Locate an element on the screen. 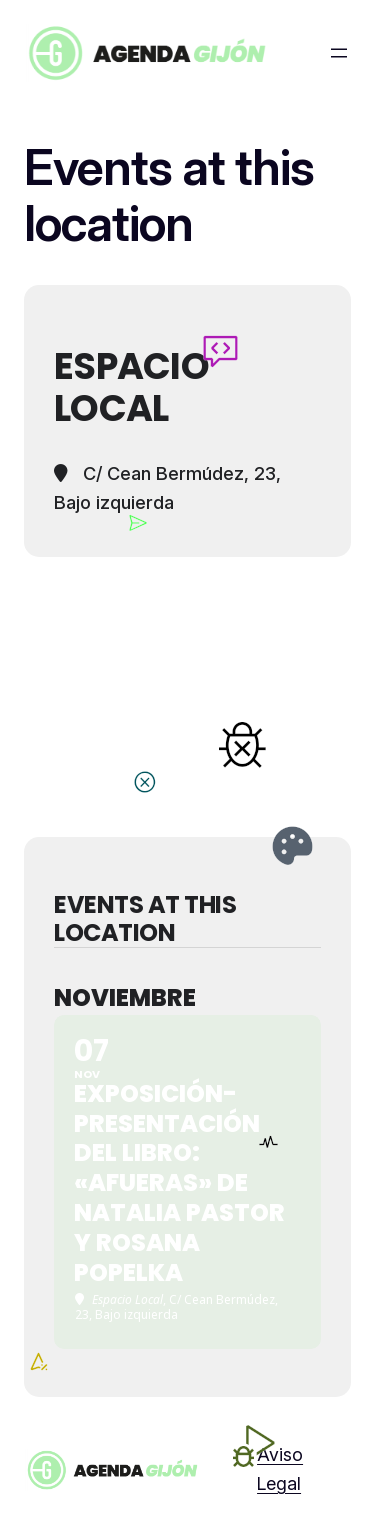 Image resolution: width=375 pixels, height=1523 pixels. start debugging session is located at coordinates (254, 1446).